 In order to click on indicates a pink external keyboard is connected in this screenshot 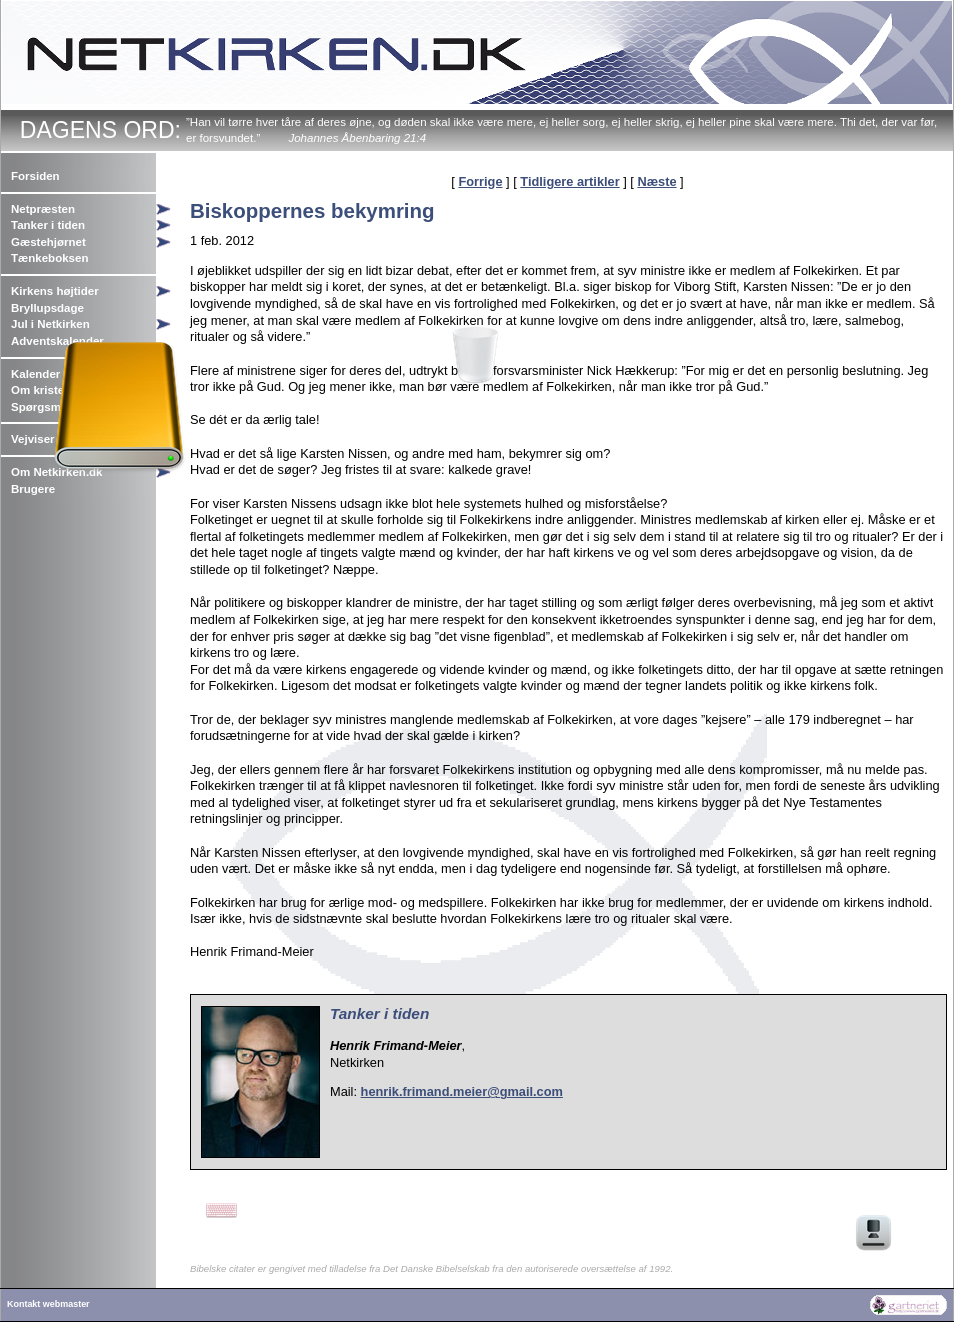, I will do `click(221, 1210)`.